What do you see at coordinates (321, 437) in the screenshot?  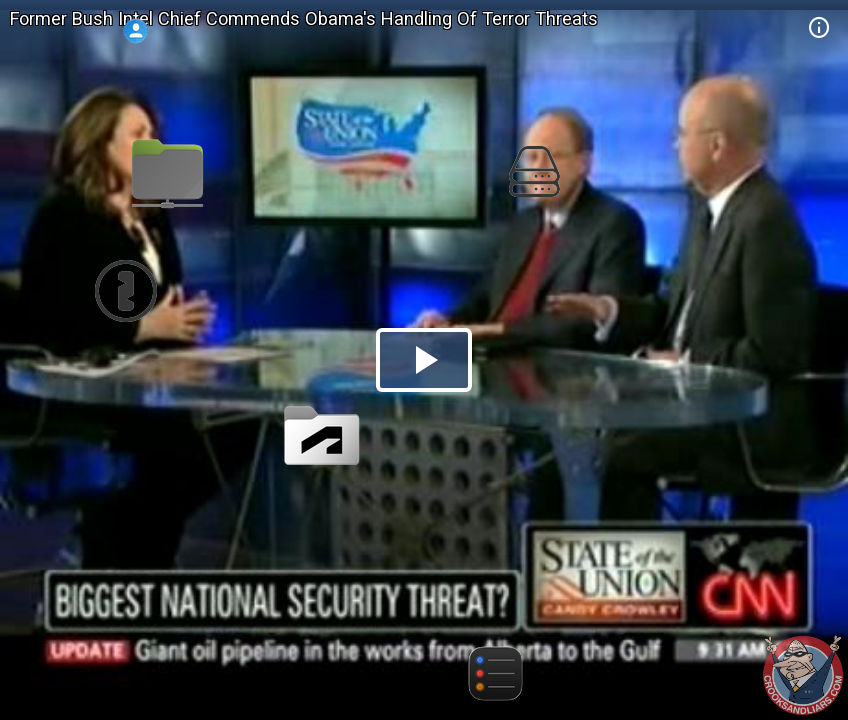 I see `open autodesk project files folder` at bounding box center [321, 437].